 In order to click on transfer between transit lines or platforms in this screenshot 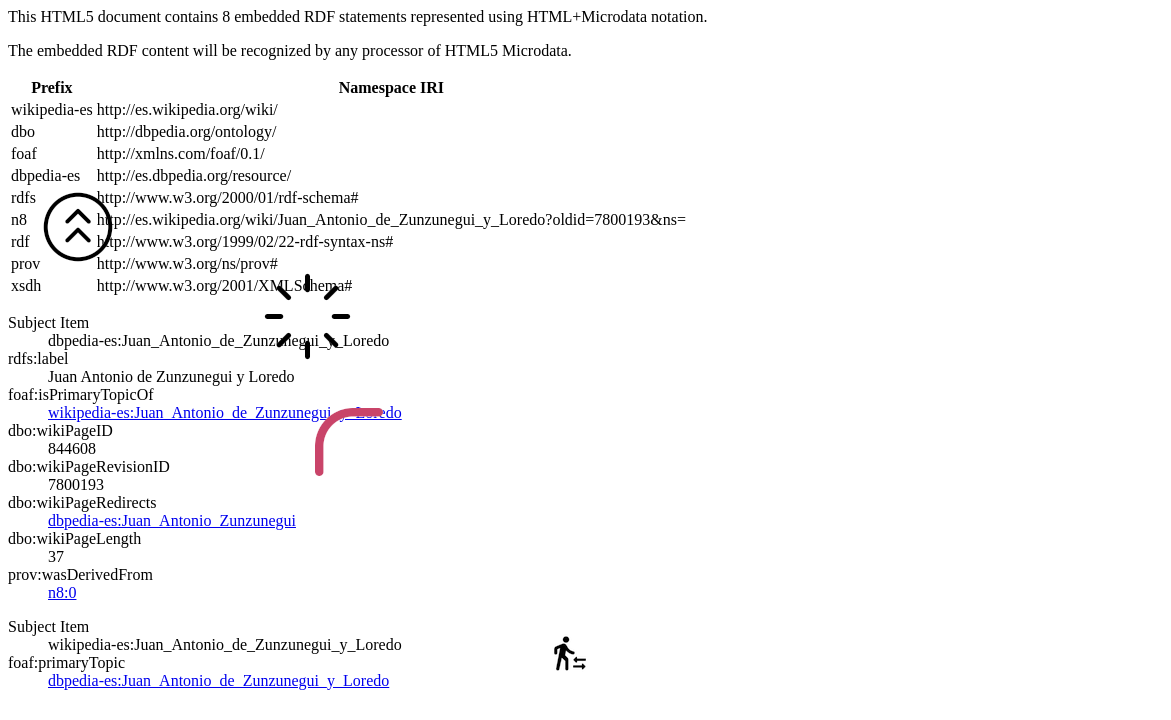, I will do `click(570, 653)`.